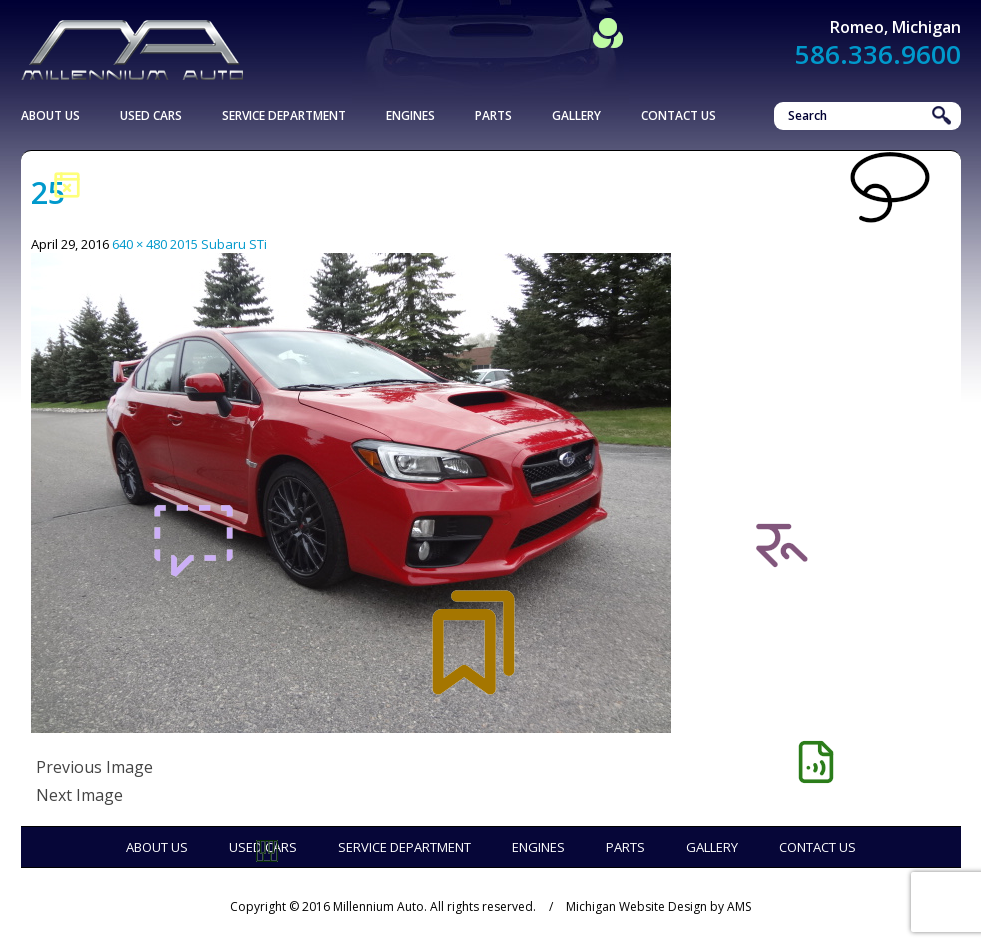  Describe the element at coordinates (780, 545) in the screenshot. I see `indicates nepalese rupee currency` at that location.